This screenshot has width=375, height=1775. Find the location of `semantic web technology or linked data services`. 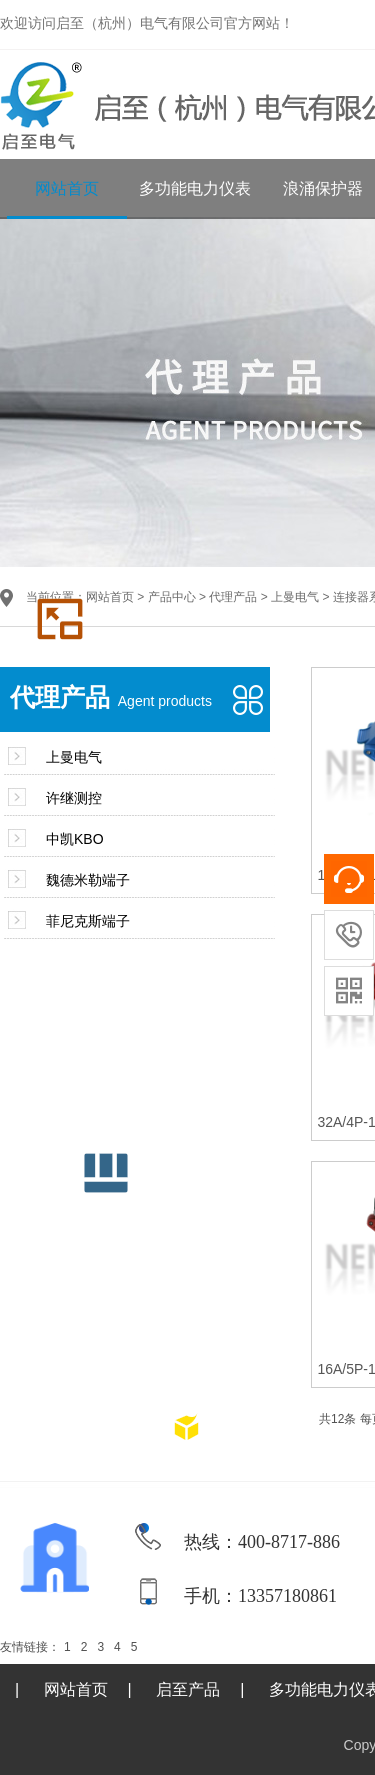

semantic web technology or linked data services is located at coordinates (186, 1426).